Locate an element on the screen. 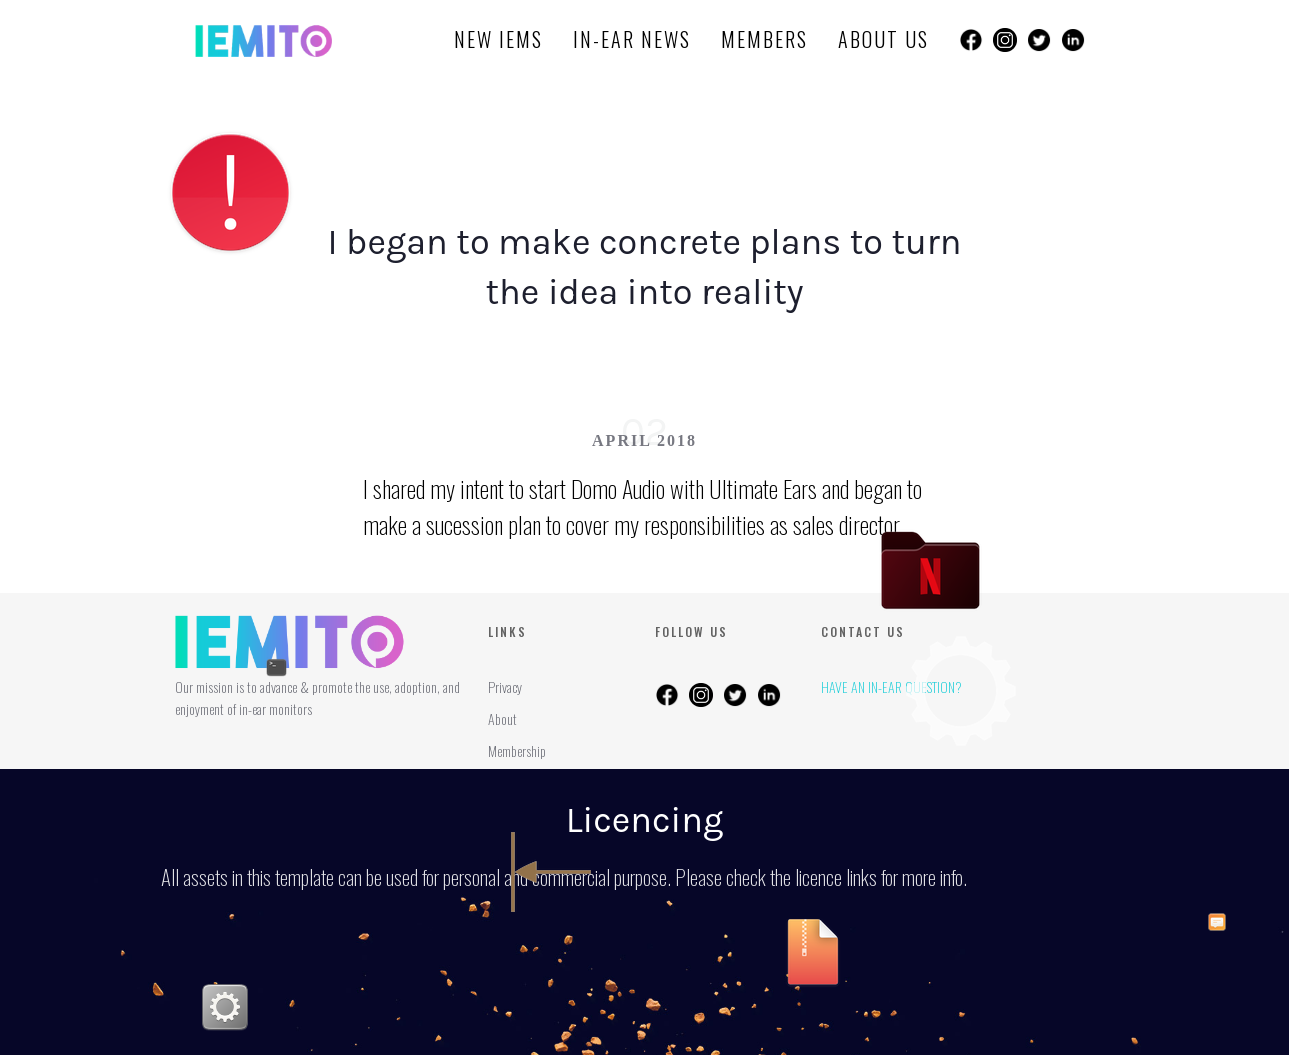 The image size is (1289, 1055). open folder containing netflix downloads or media is located at coordinates (930, 573).